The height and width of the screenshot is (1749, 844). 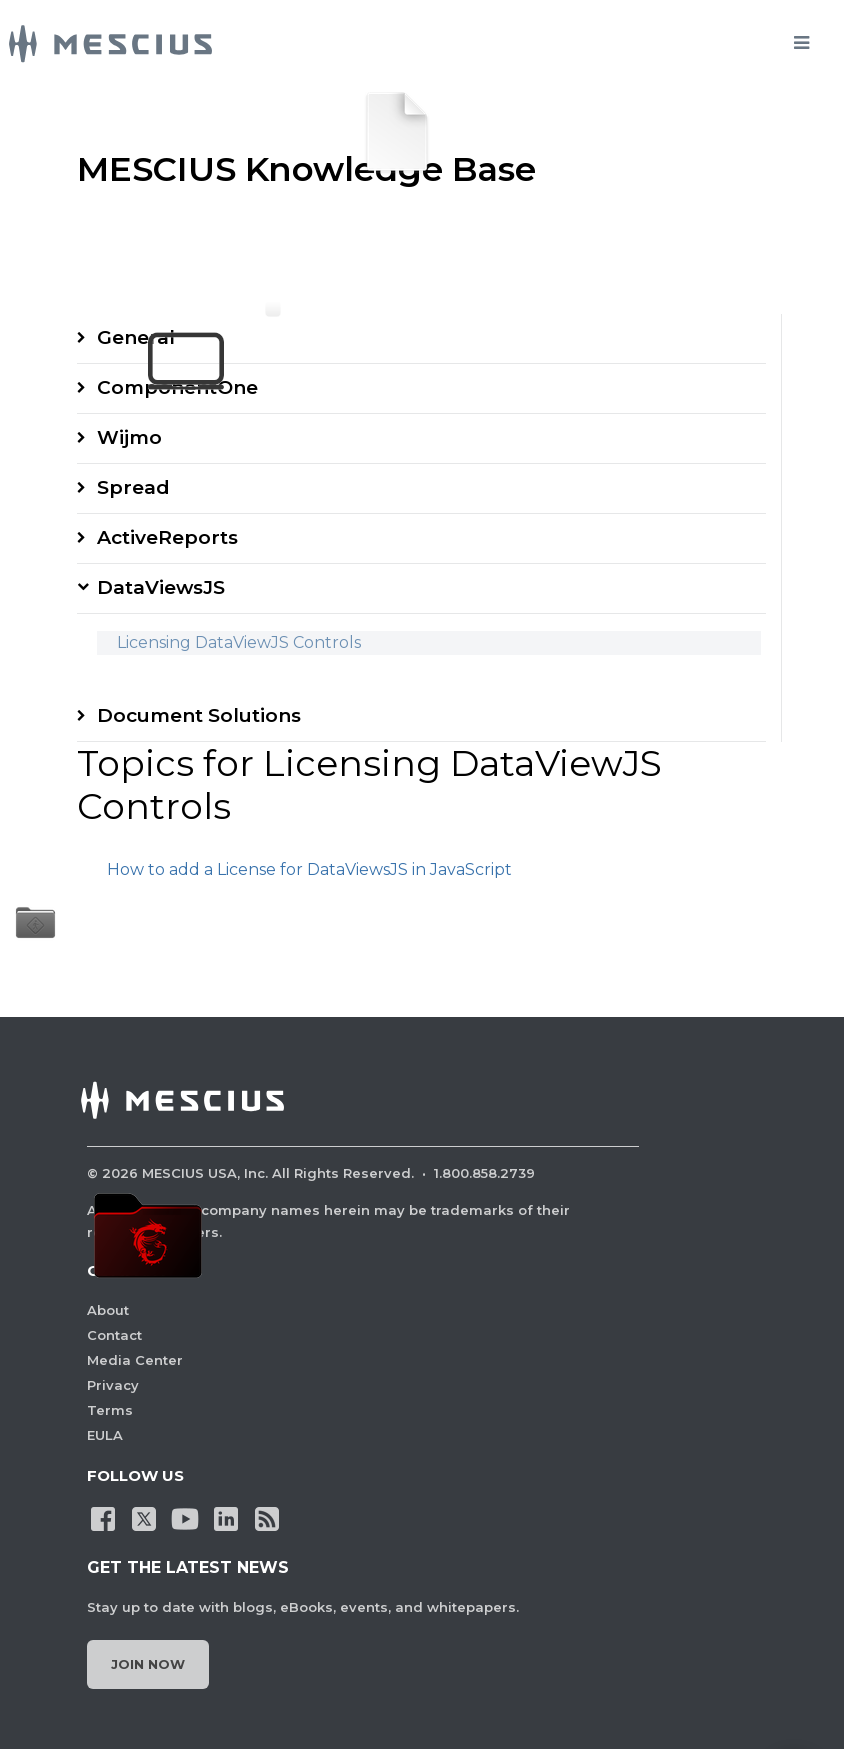 I want to click on blank app icon template for customization, so click(x=273, y=309).